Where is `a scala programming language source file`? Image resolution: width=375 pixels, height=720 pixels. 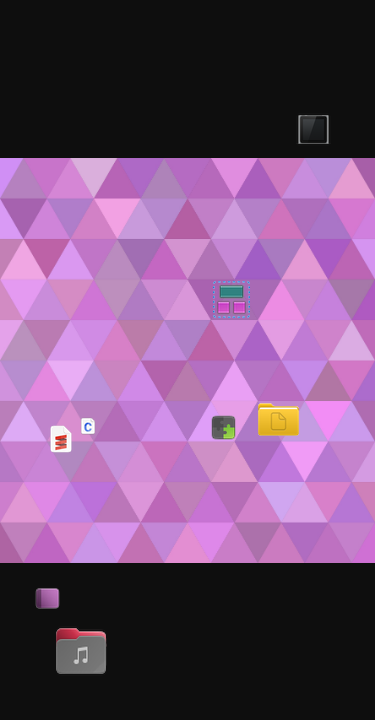
a scala programming language source file is located at coordinates (61, 439).